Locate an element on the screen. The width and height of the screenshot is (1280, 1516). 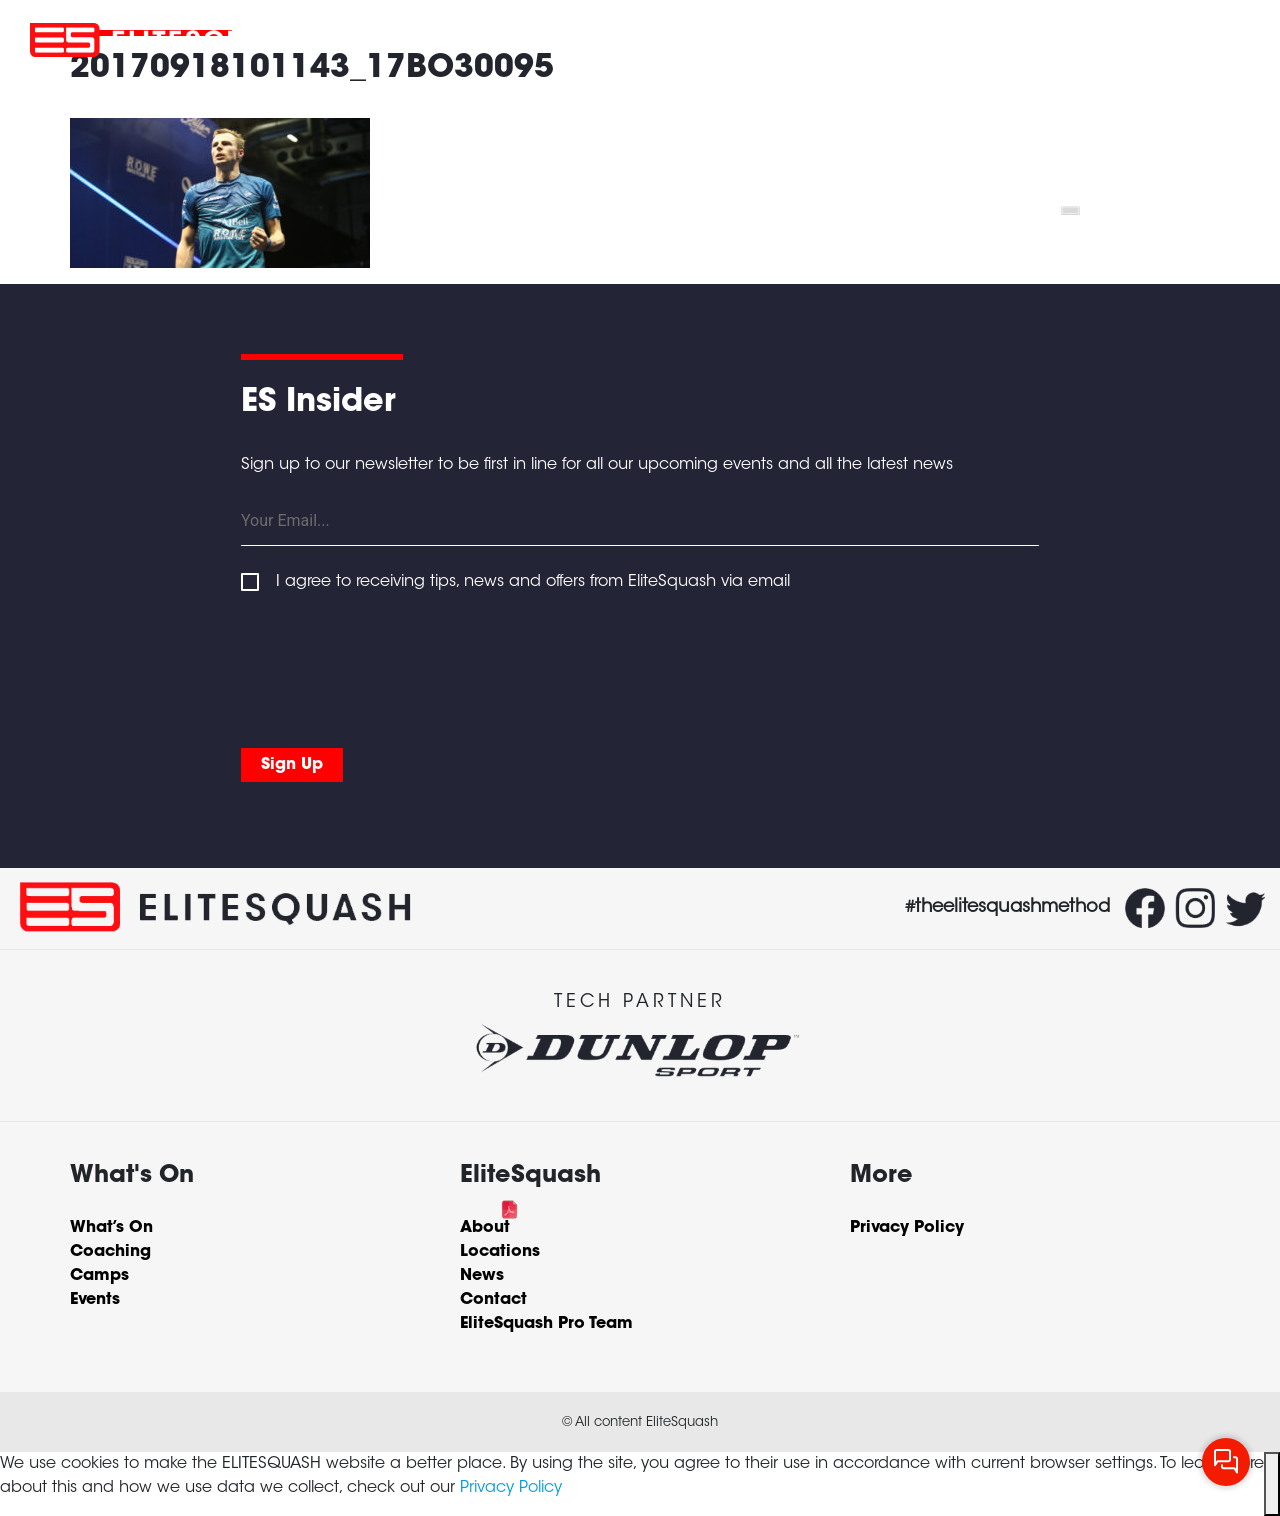
connect an external keyboard is located at coordinates (1070, 210).